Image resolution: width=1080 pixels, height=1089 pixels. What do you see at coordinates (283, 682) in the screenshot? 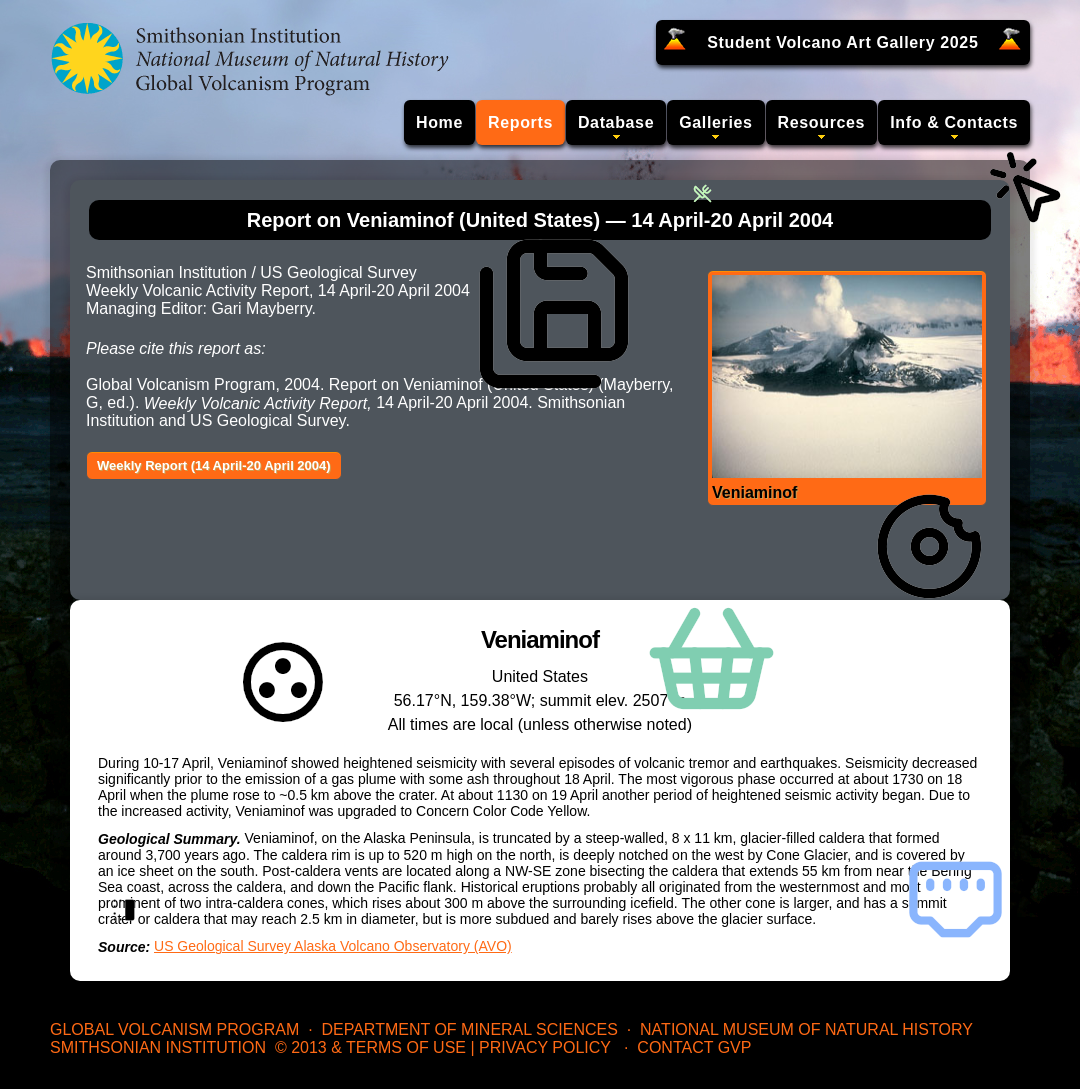
I see `view group or team workspace` at bounding box center [283, 682].